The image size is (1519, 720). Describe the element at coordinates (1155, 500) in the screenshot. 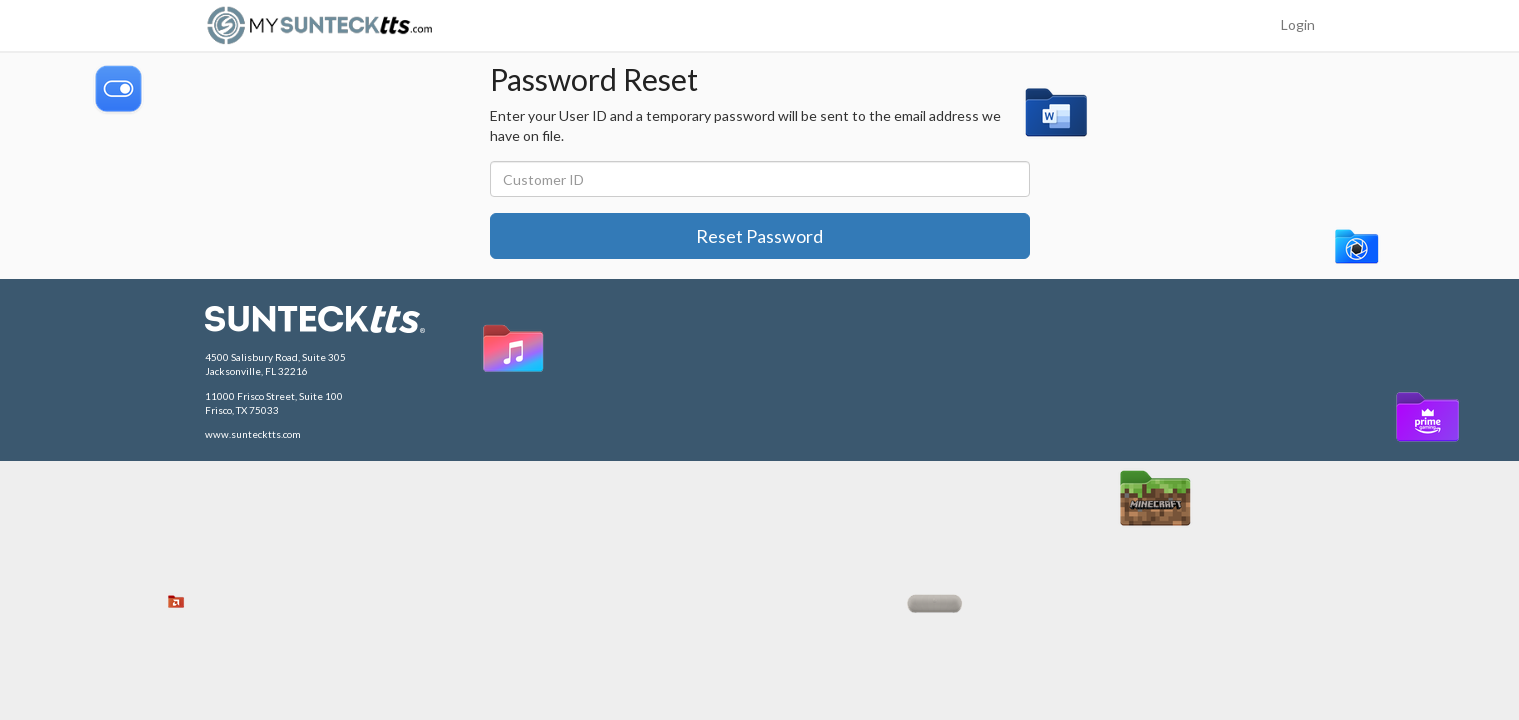

I see `open minecraft game files folder` at that location.